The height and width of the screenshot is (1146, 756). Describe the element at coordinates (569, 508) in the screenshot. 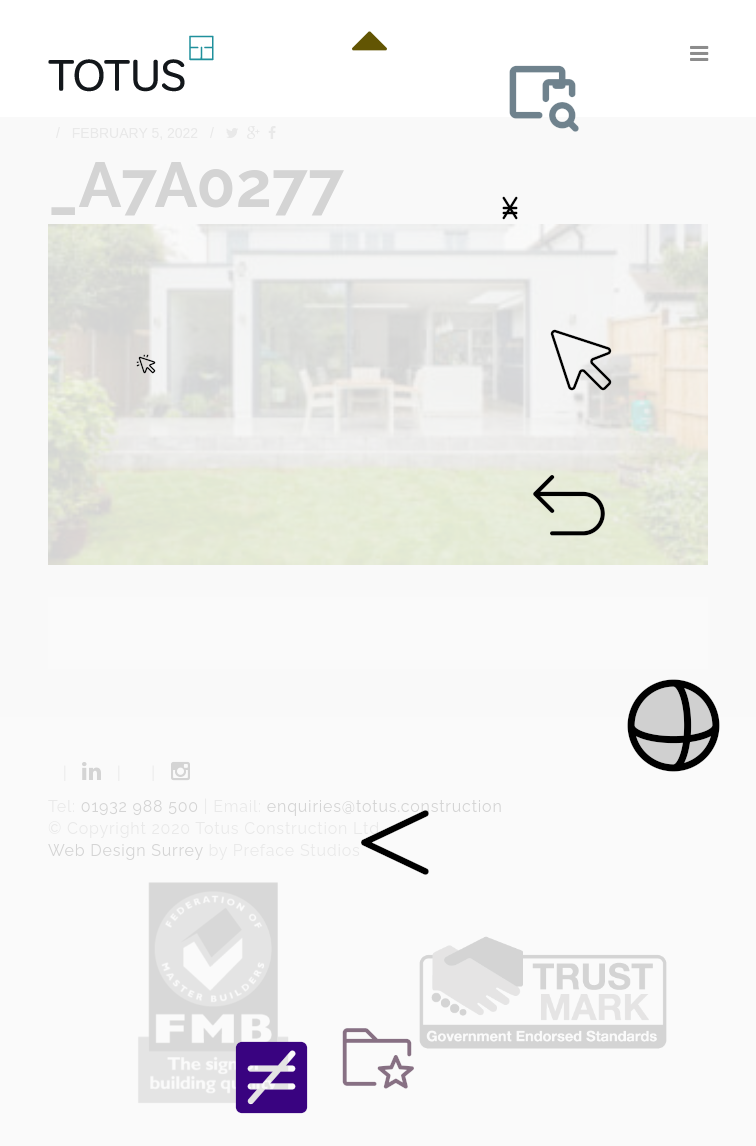

I see `undo previous action` at that location.